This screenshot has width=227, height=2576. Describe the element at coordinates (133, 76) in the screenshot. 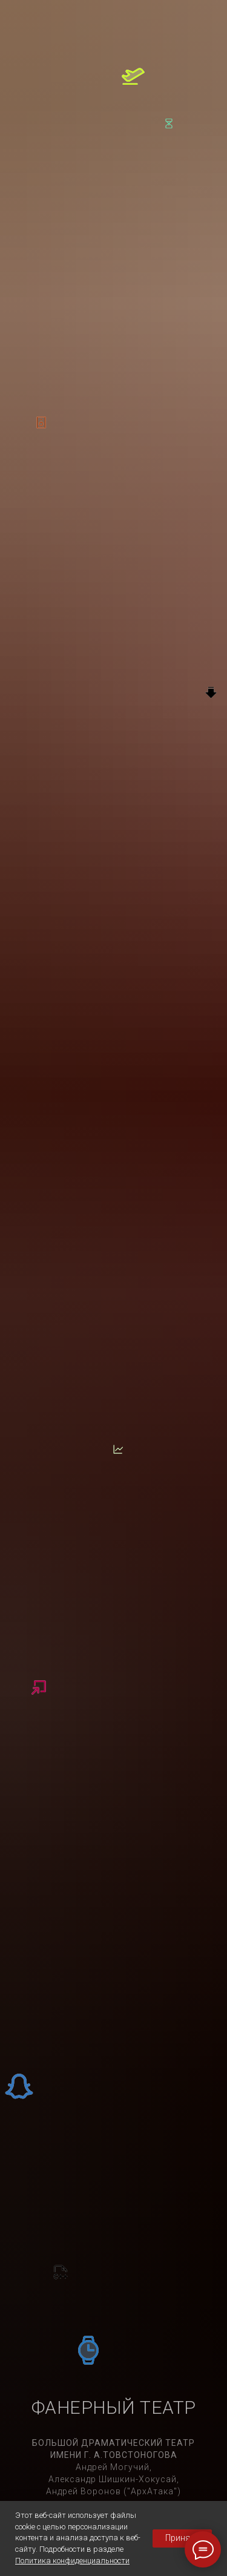

I see `flight departure or takeoff status` at that location.